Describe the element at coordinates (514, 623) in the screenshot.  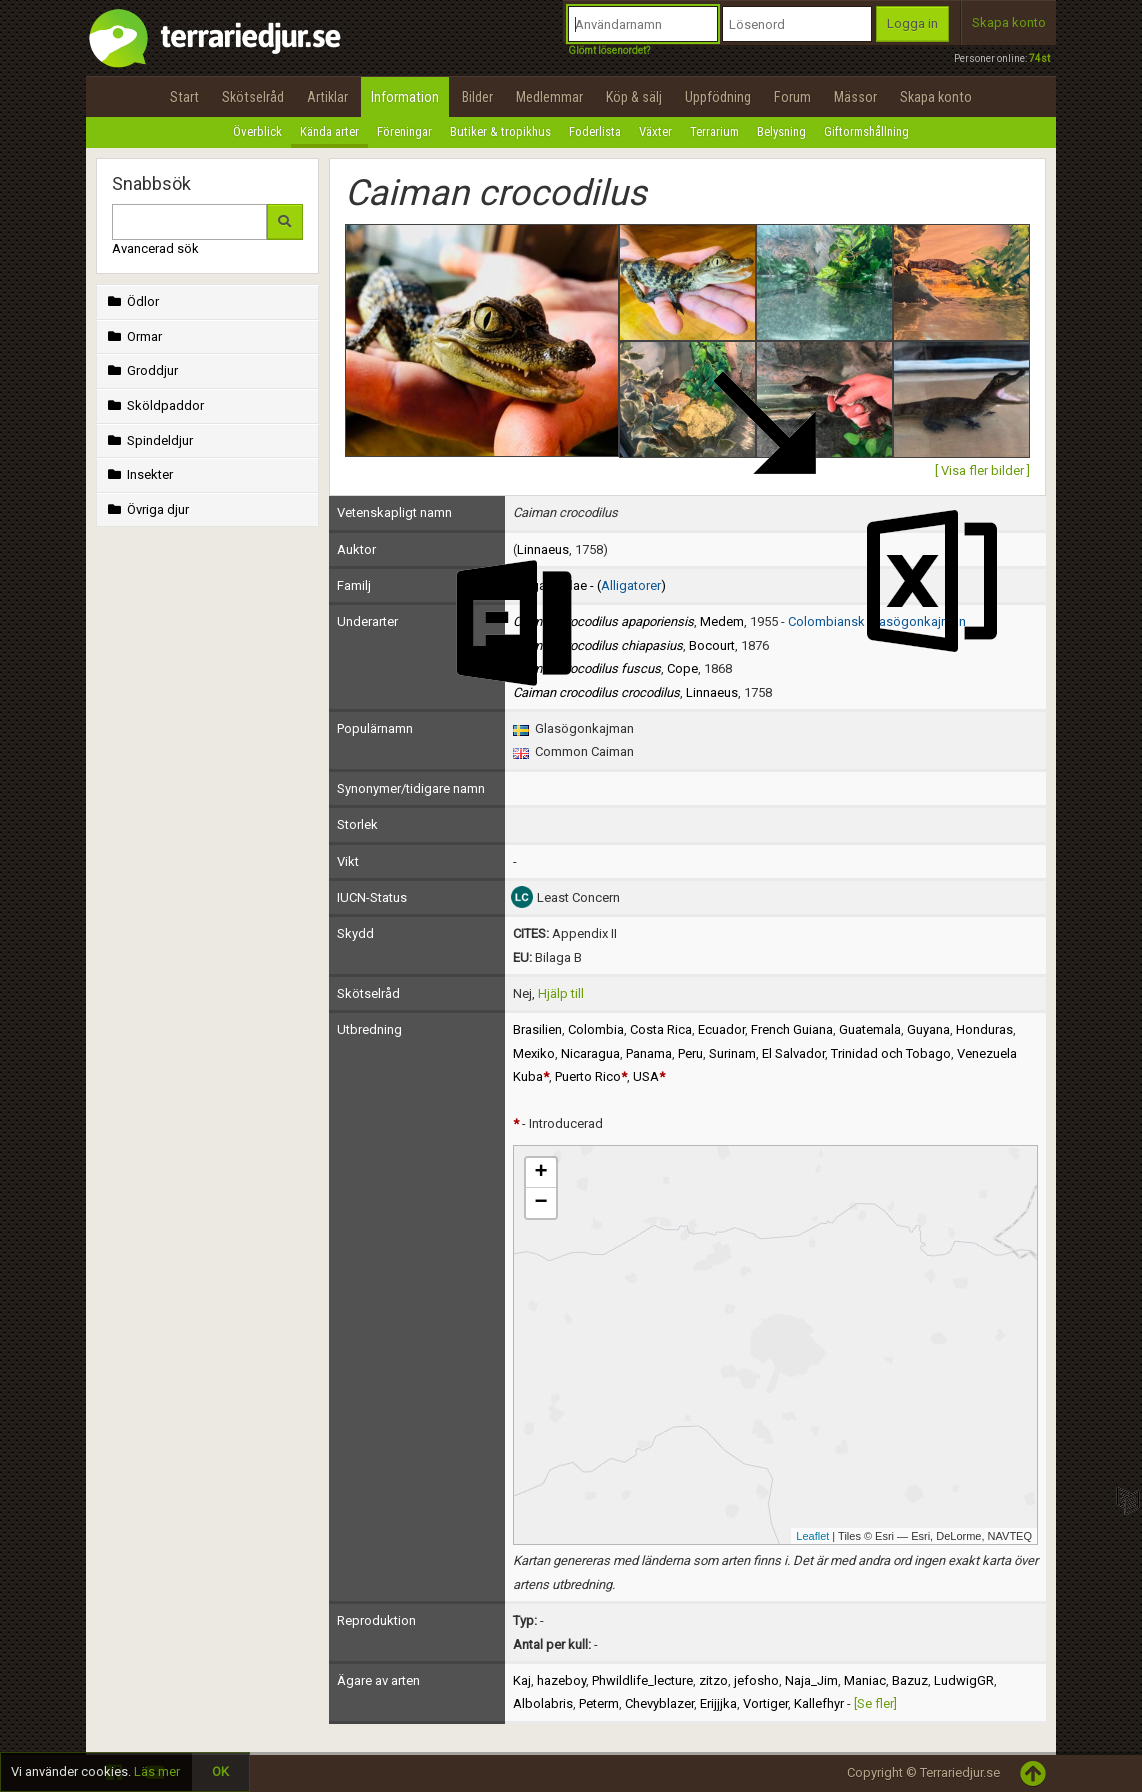
I see `open a PowerPoint presentation file` at that location.